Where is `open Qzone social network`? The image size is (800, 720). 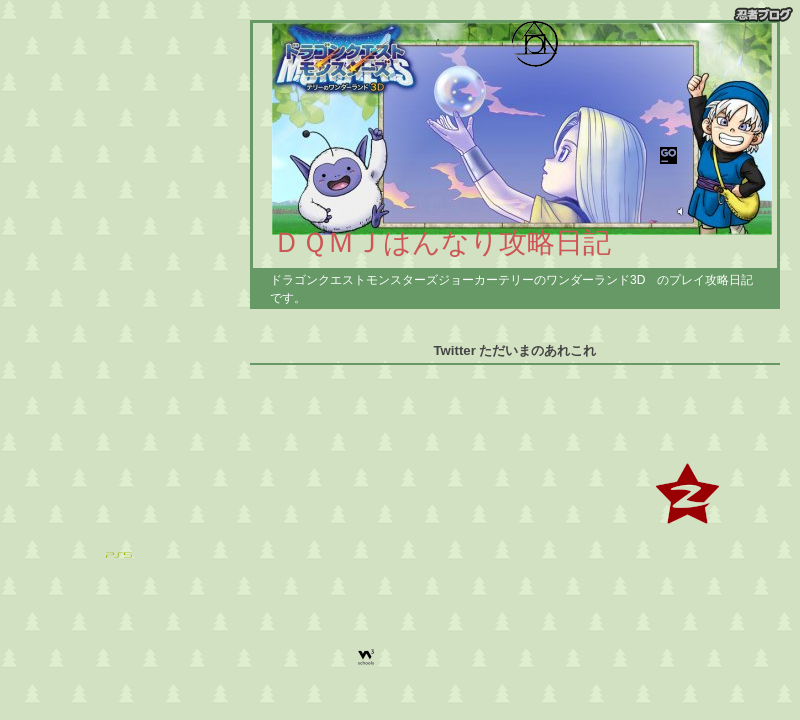 open Qzone social network is located at coordinates (687, 493).